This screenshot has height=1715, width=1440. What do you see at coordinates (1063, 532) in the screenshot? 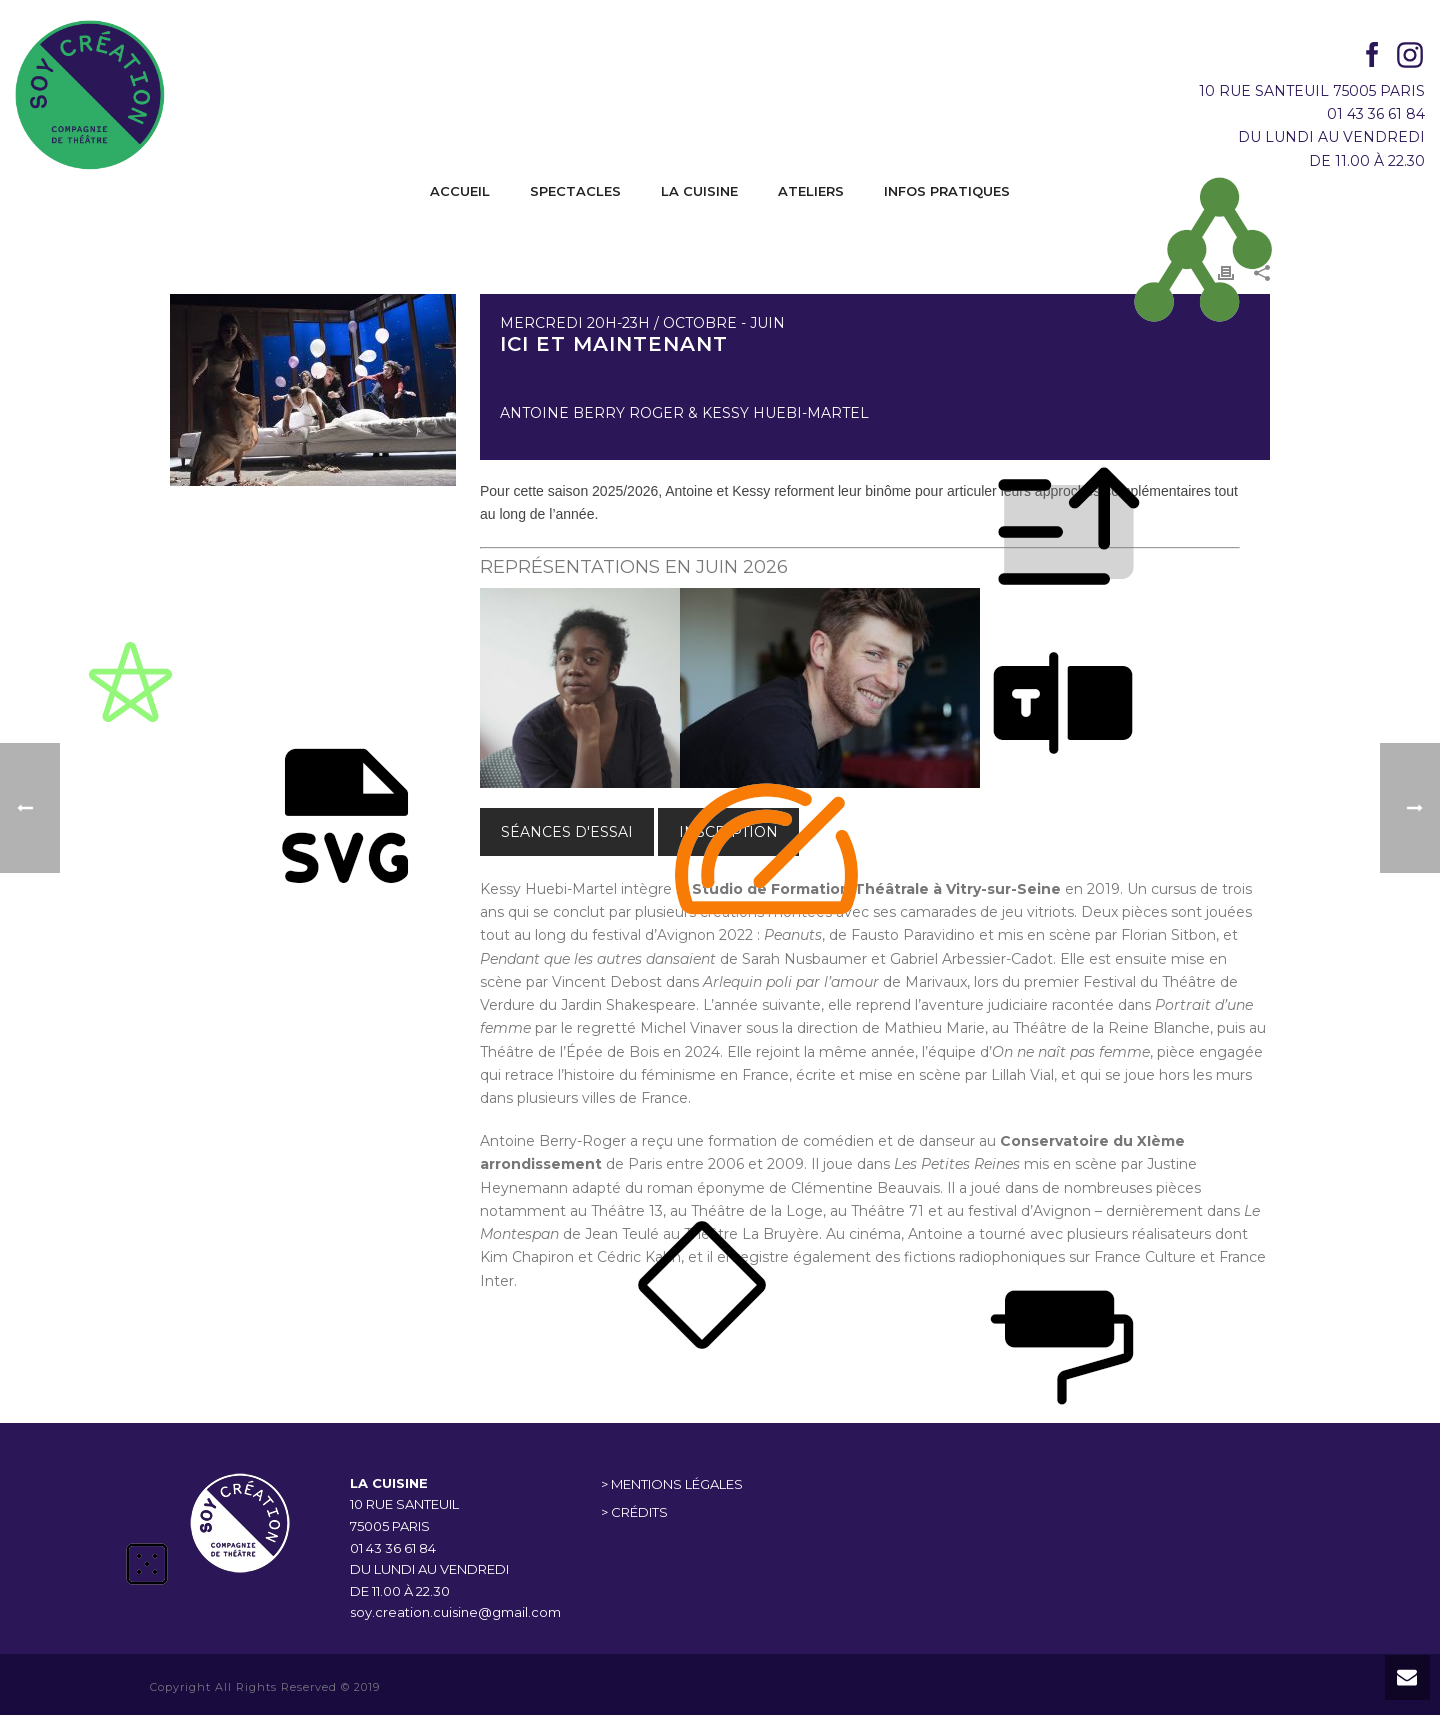
I see `sort items in descending order` at bounding box center [1063, 532].